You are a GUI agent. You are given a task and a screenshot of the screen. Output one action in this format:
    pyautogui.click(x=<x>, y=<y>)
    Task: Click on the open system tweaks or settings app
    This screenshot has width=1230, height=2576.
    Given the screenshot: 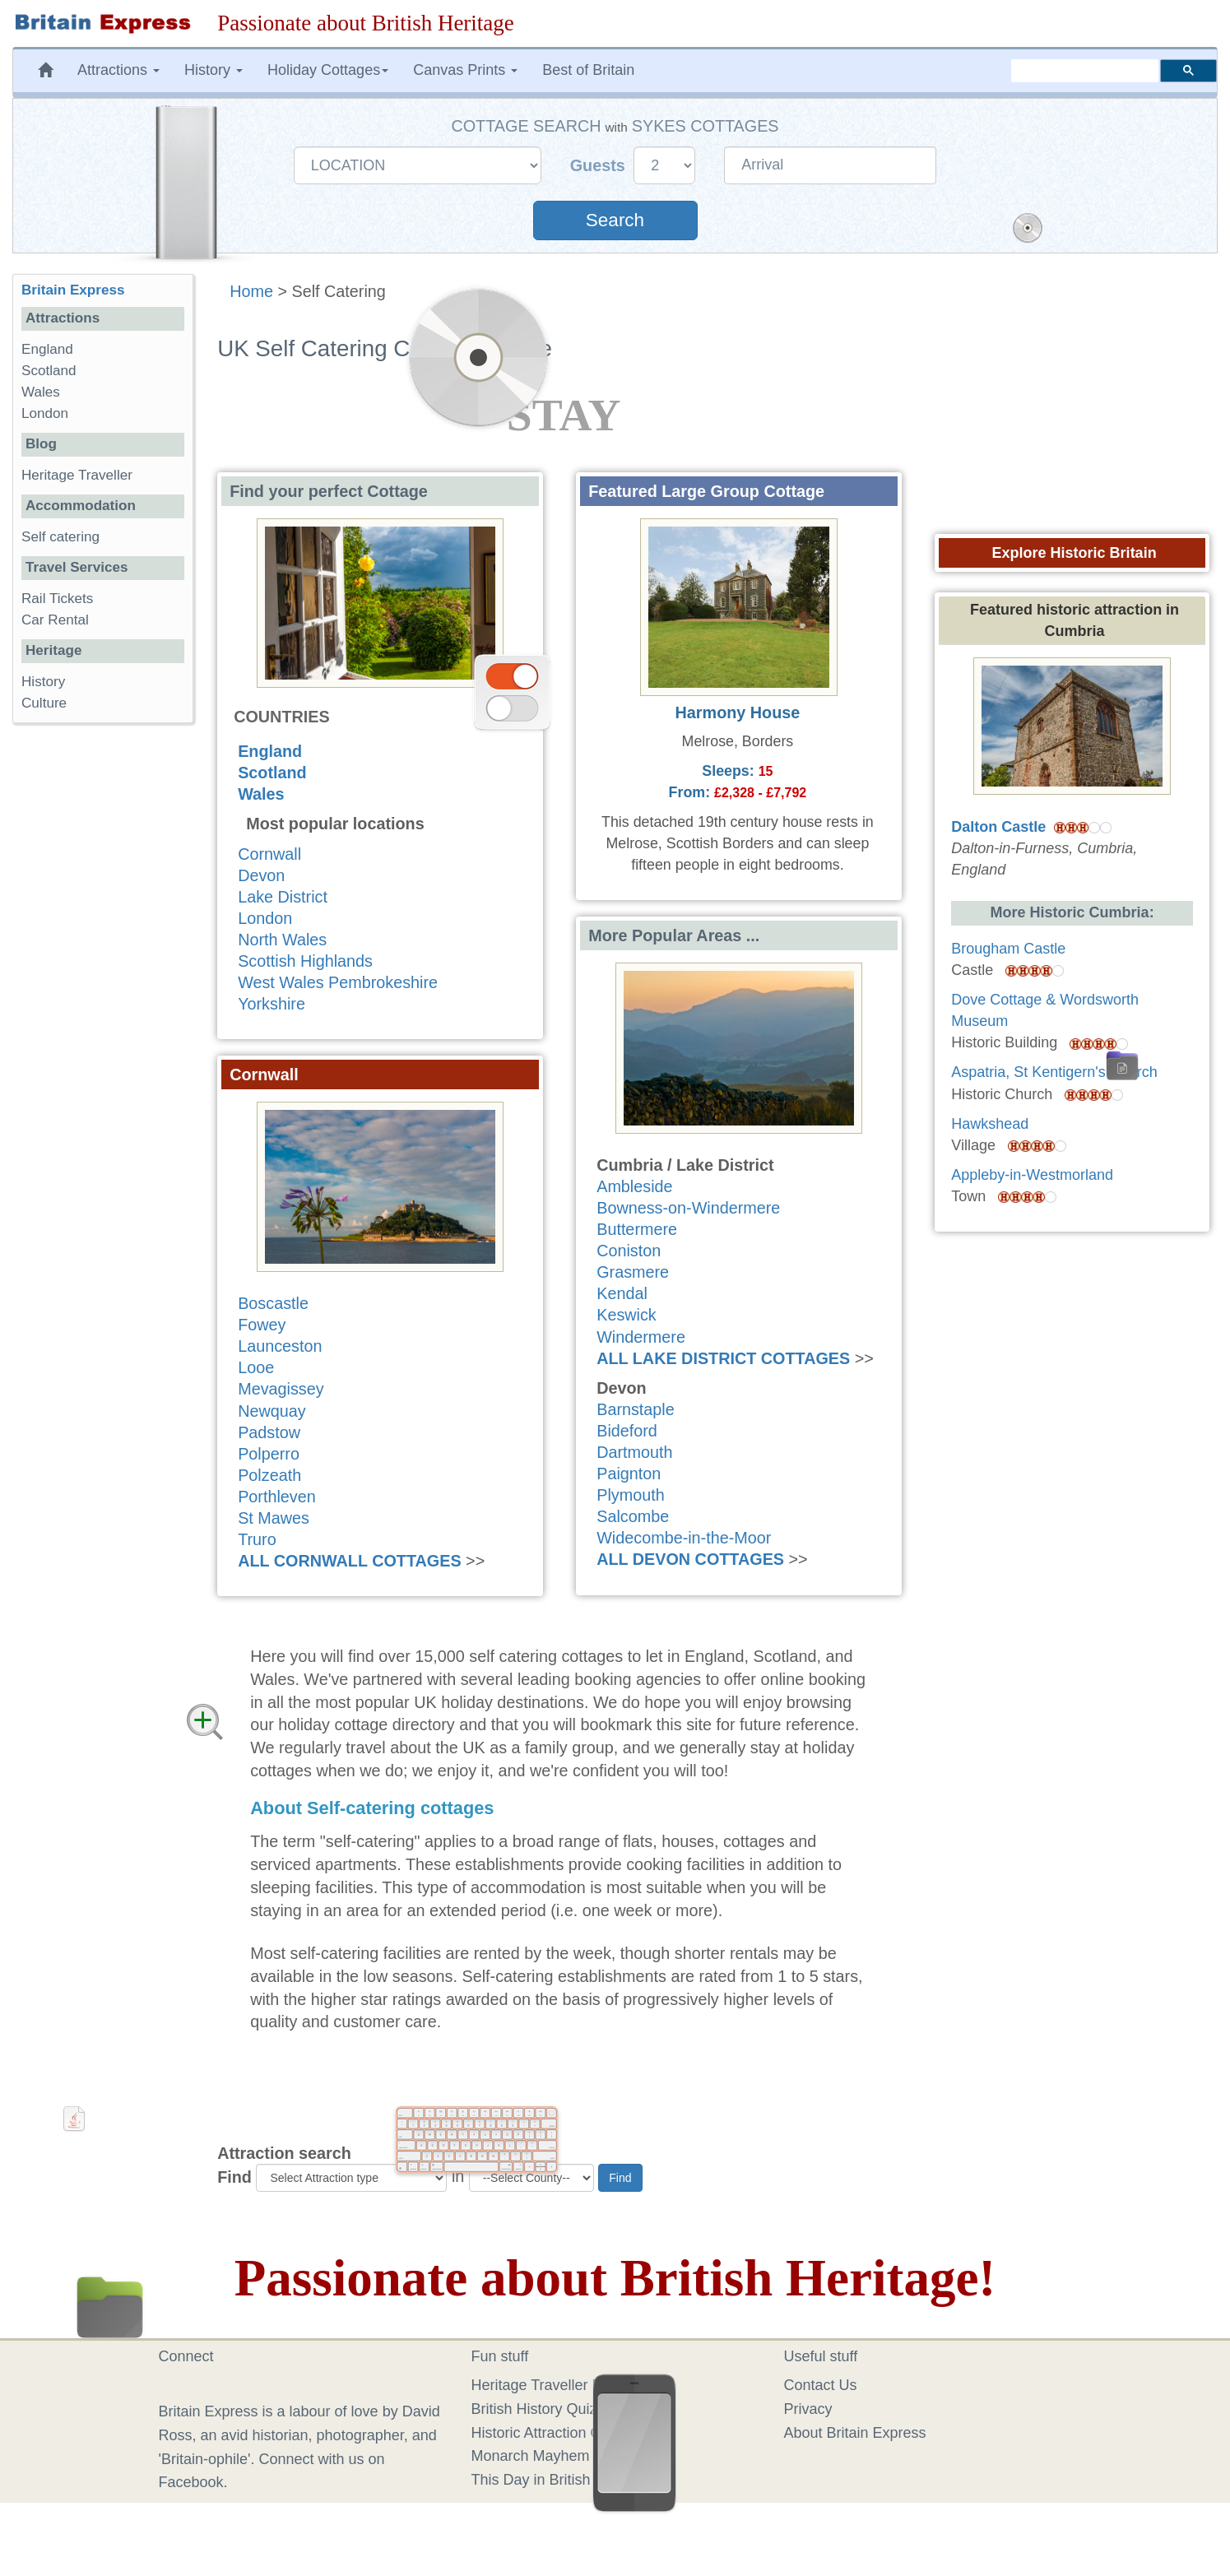 What is the action you would take?
    pyautogui.click(x=512, y=692)
    